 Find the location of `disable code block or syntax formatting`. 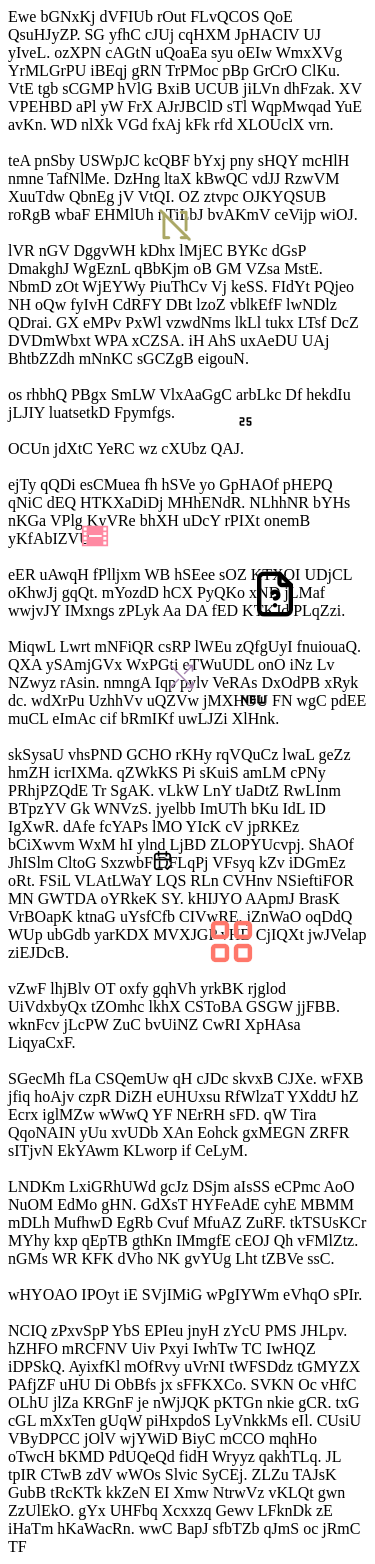

disable code block or syntax formatting is located at coordinates (175, 225).